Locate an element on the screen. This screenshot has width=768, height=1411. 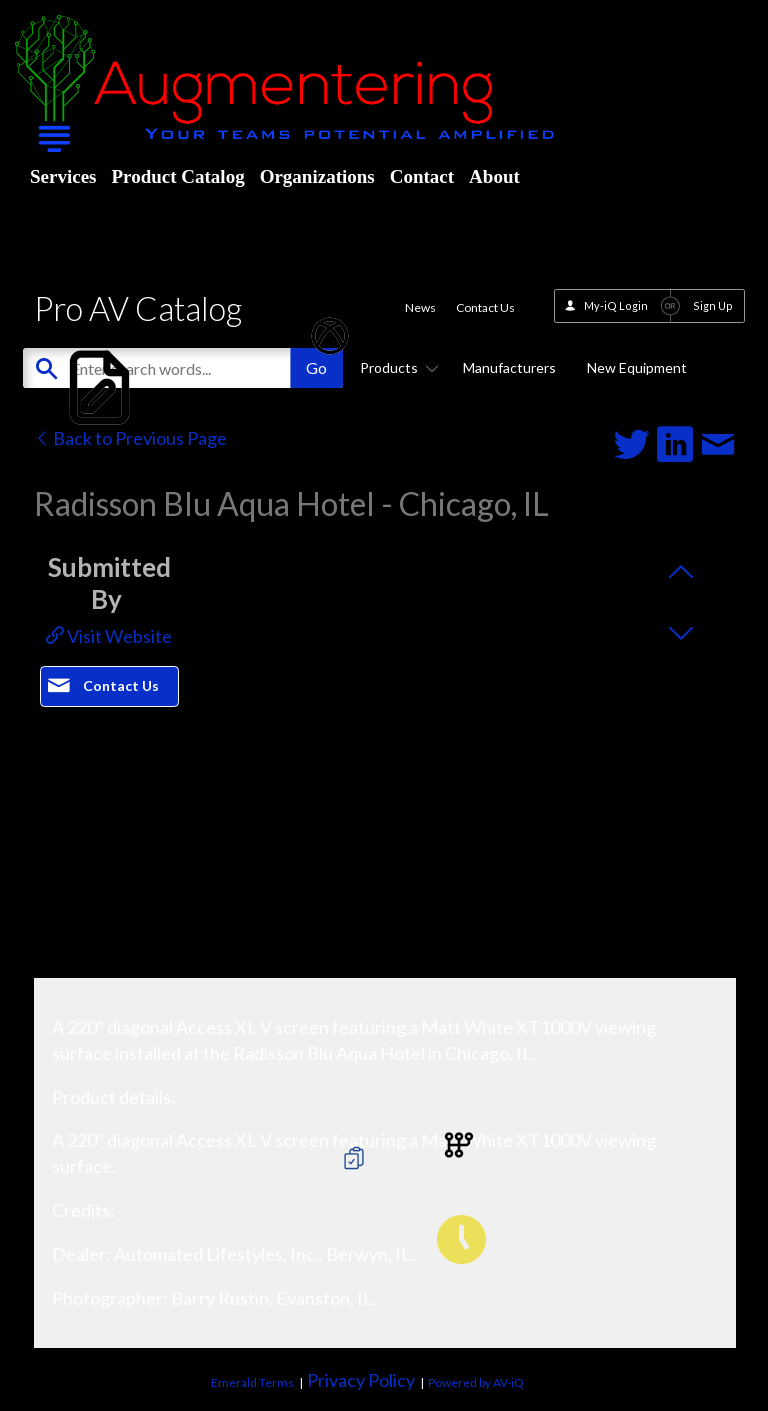
xbox brand logo is located at coordinates (330, 336).